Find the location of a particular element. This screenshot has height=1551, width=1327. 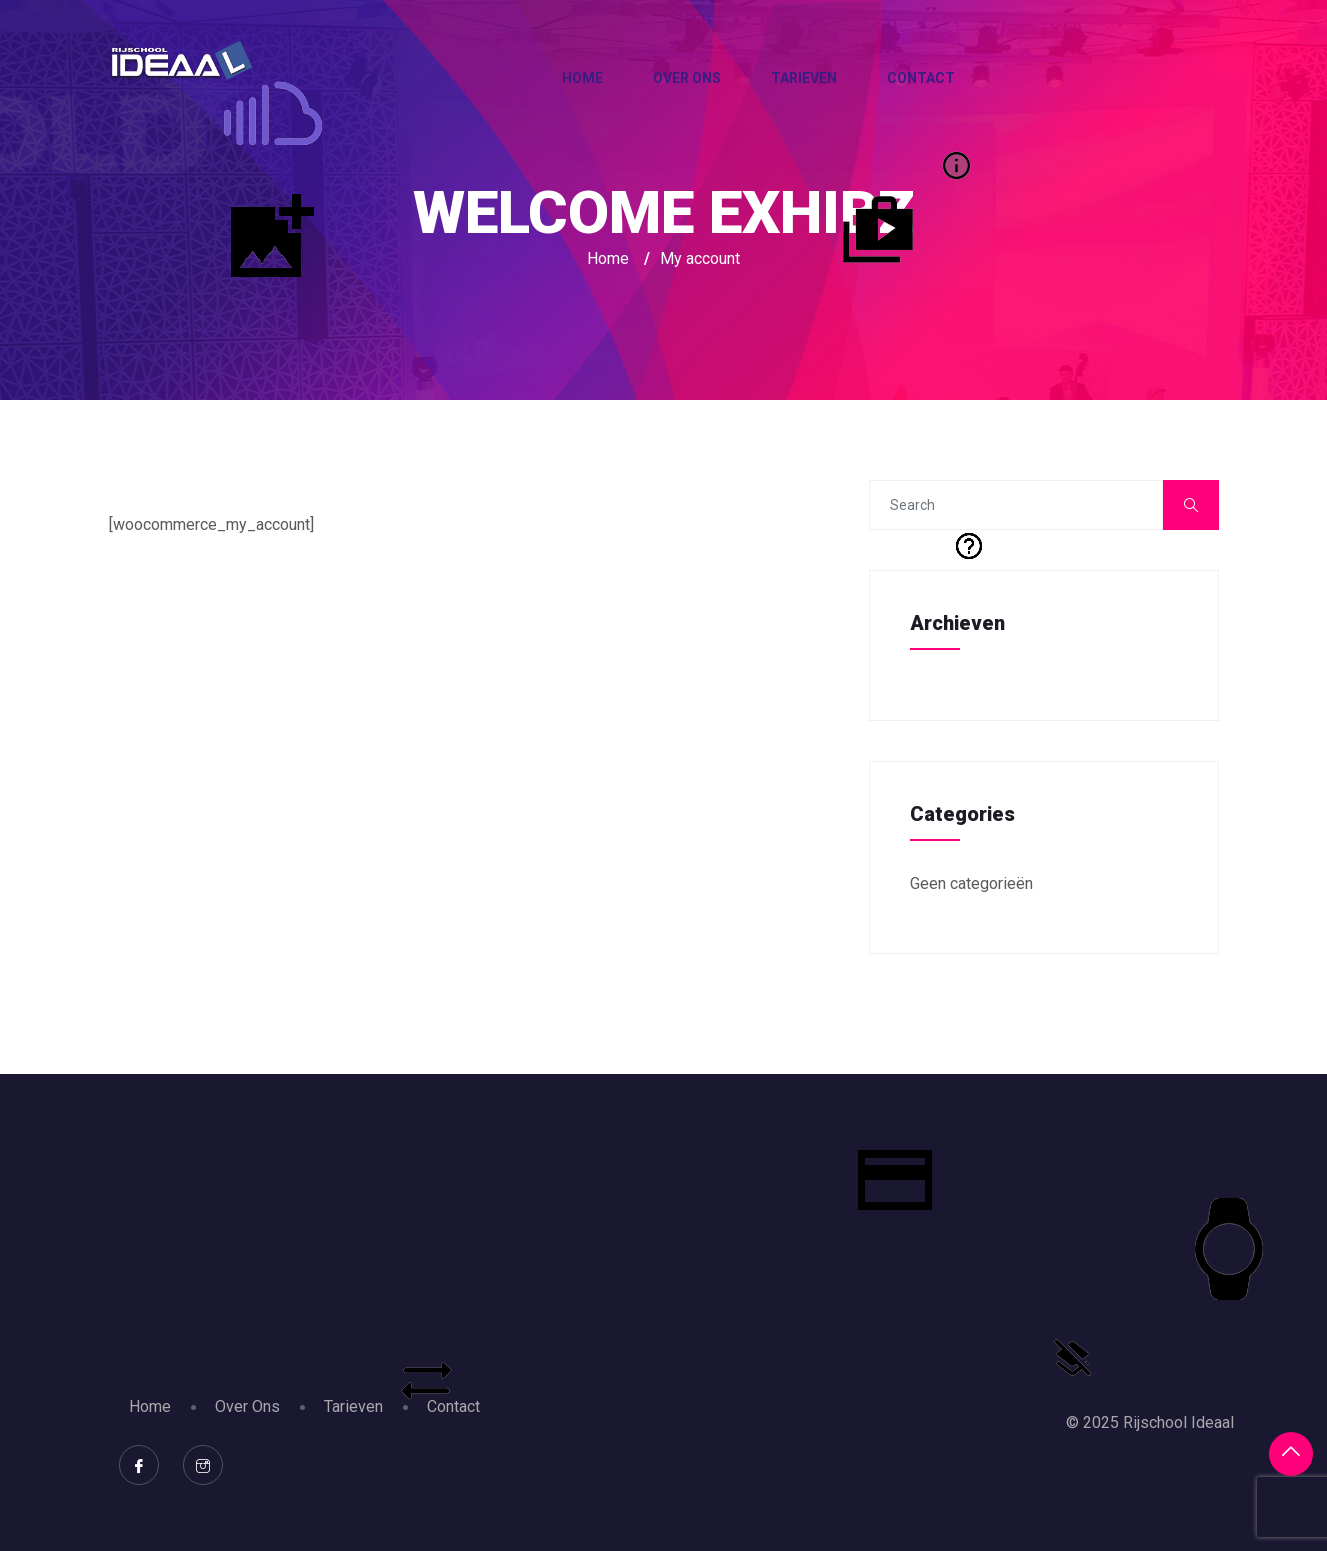

open soundcloud app is located at coordinates (271, 116).